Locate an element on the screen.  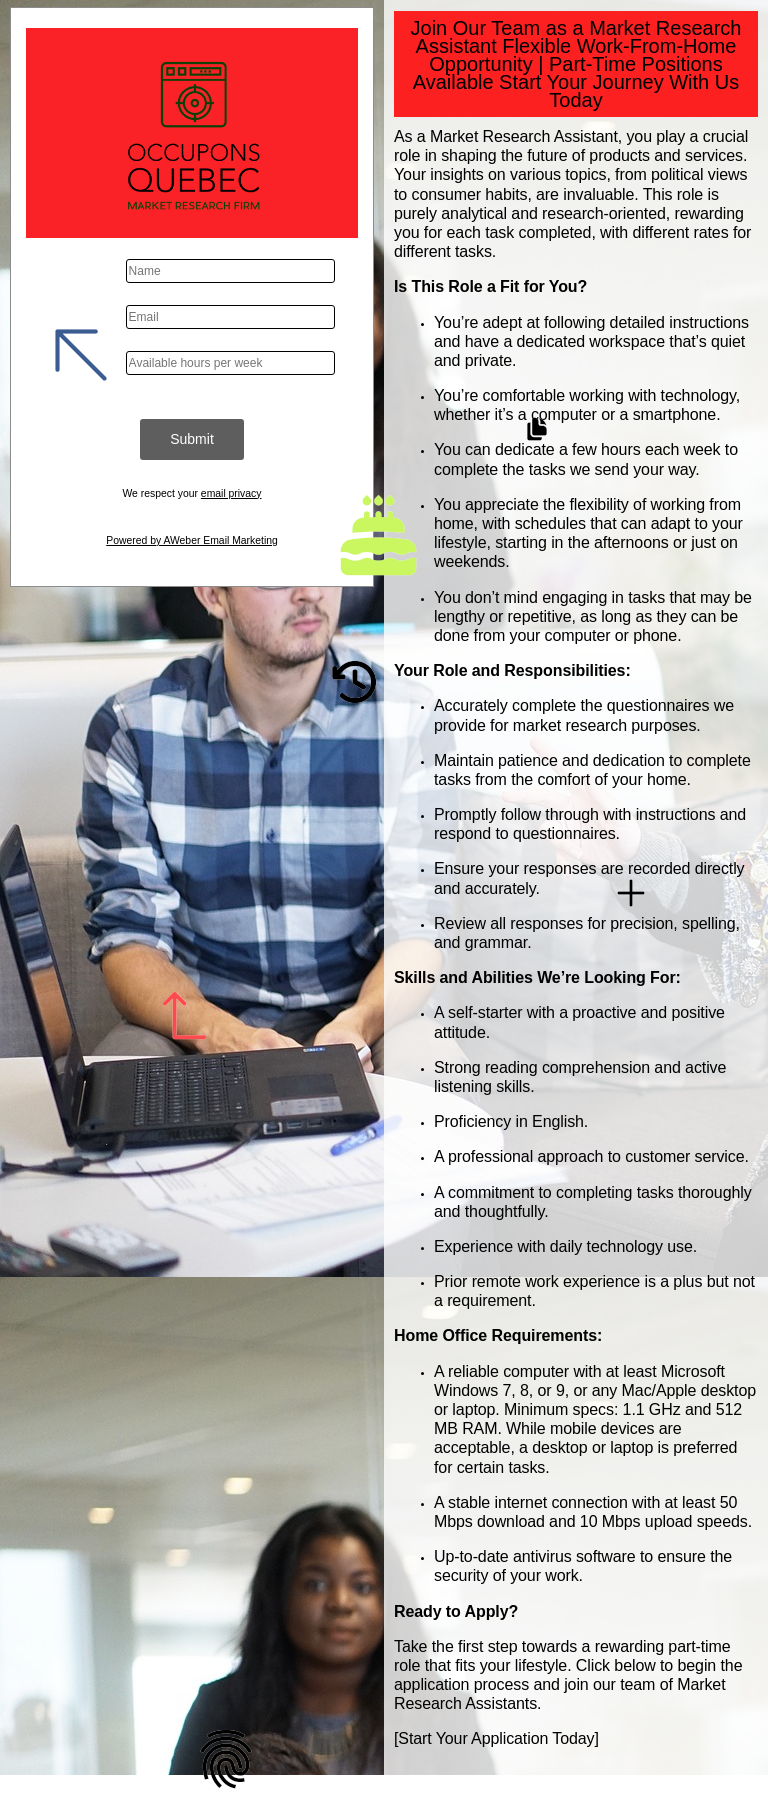
add a new item is located at coordinates (631, 893).